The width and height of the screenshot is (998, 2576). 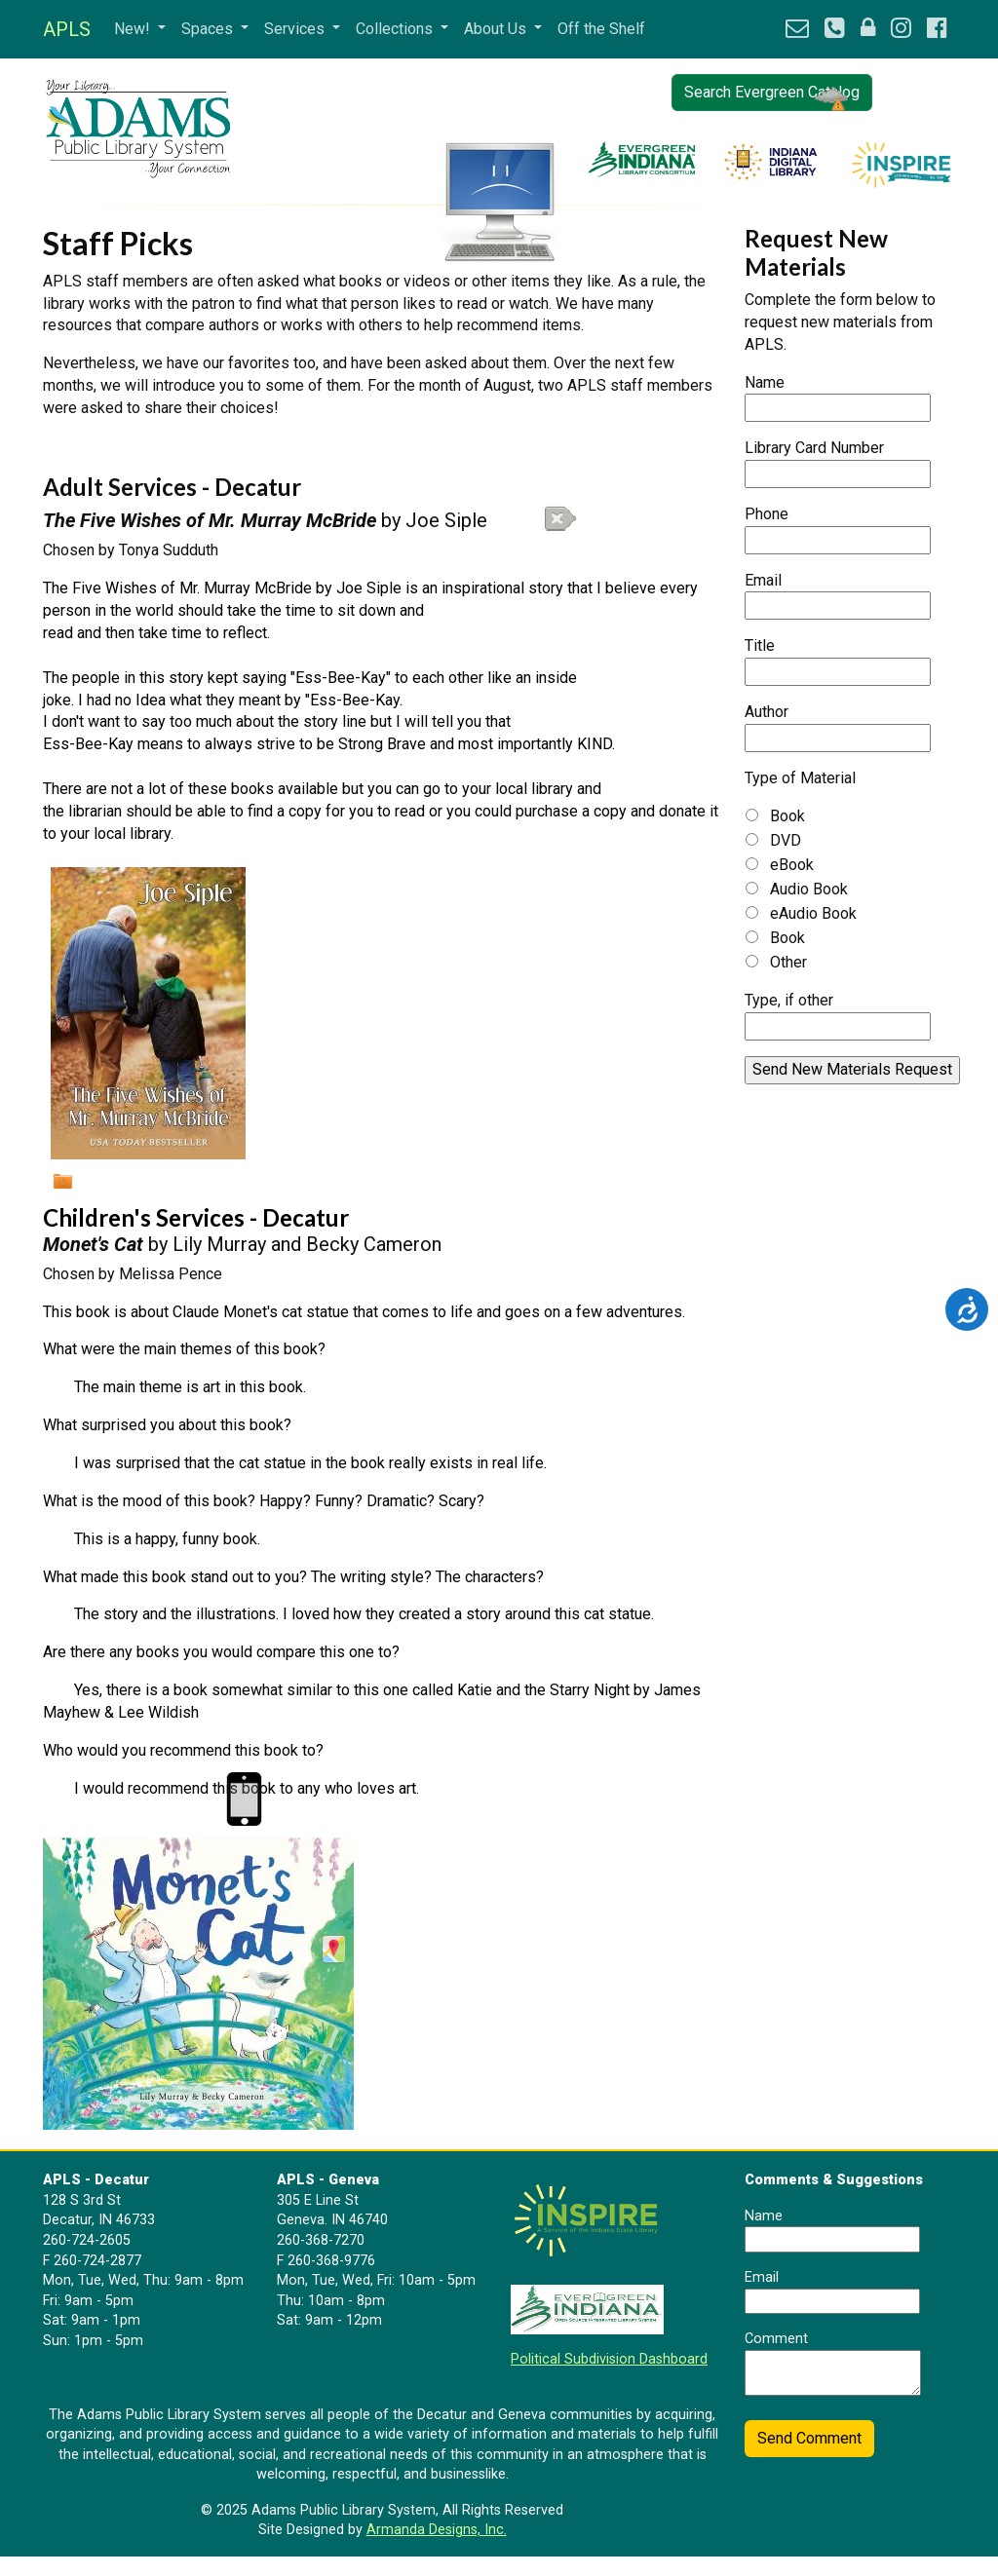 What do you see at coordinates (561, 517) in the screenshot?
I see `clear text or input field` at bounding box center [561, 517].